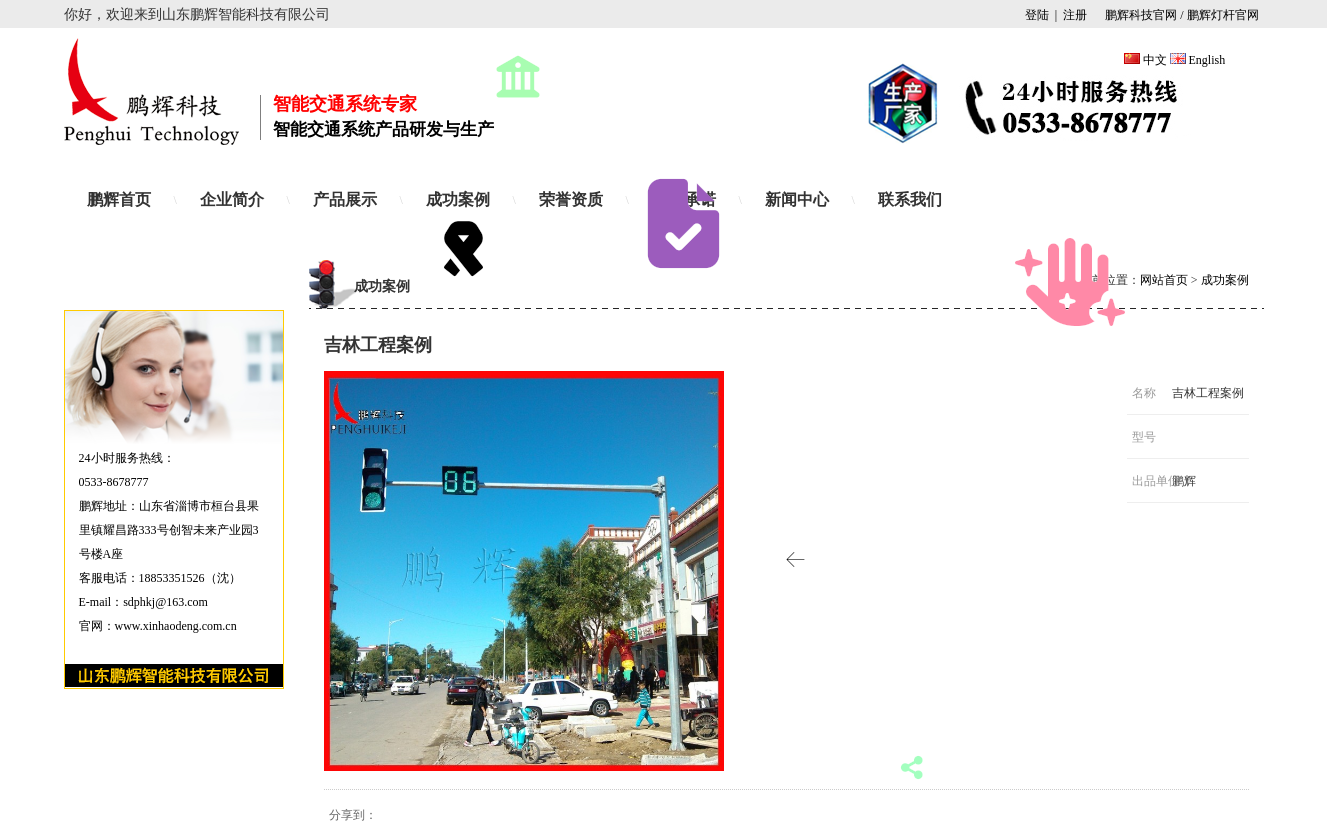  I want to click on share content with others, so click(912, 767).